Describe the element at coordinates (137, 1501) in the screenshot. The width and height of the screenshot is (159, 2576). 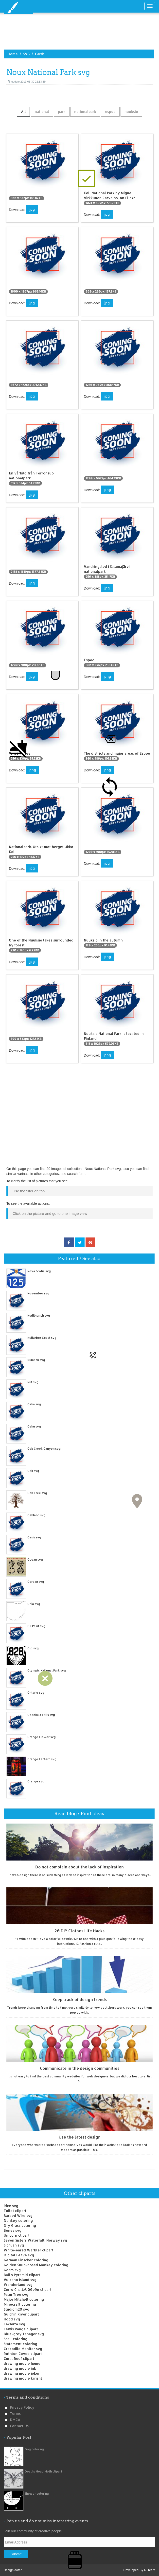
I see `view or set a location on the map` at that location.